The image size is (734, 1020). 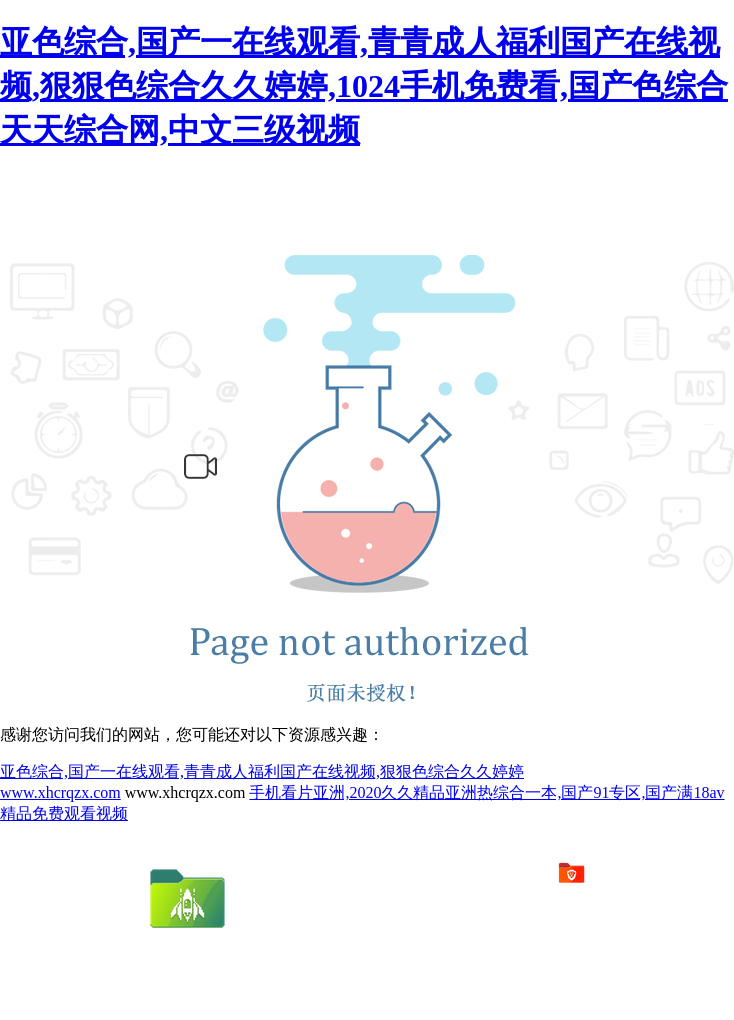 What do you see at coordinates (200, 466) in the screenshot?
I see `start a video call` at bounding box center [200, 466].